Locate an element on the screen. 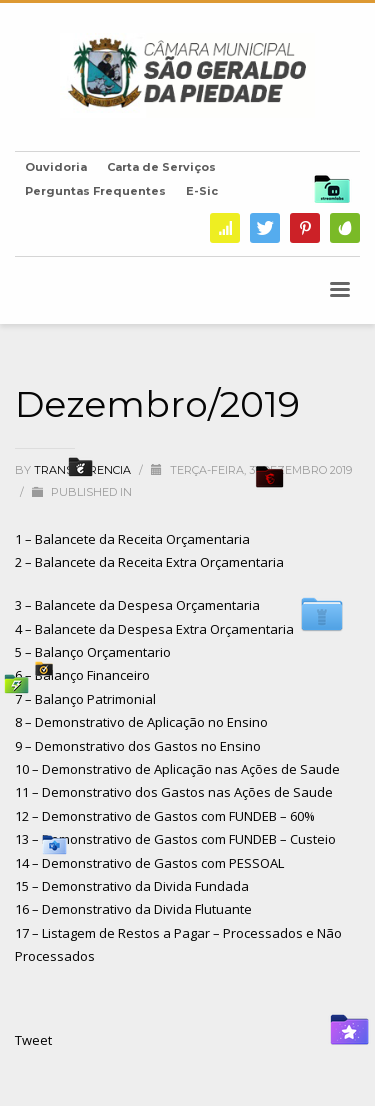  open your GameJolt games folder is located at coordinates (16, 684).